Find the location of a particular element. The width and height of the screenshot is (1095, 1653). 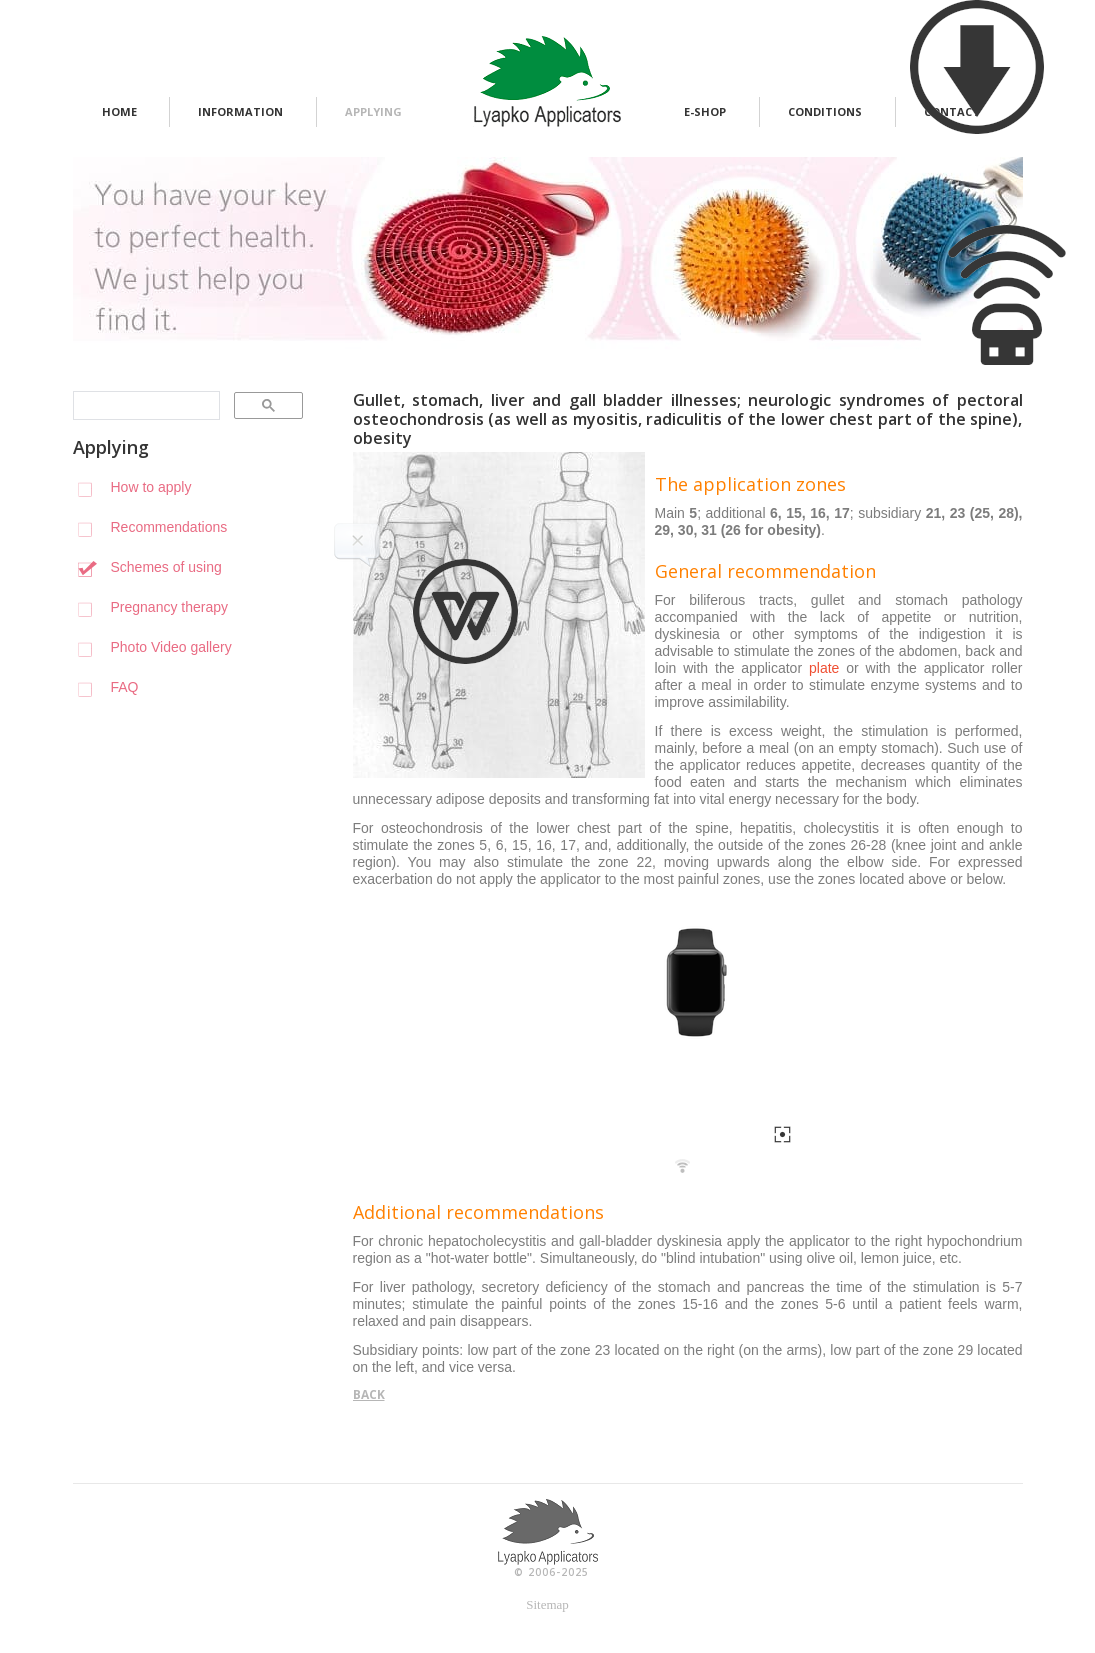

open wps office application is located at coordinates (465, 611).